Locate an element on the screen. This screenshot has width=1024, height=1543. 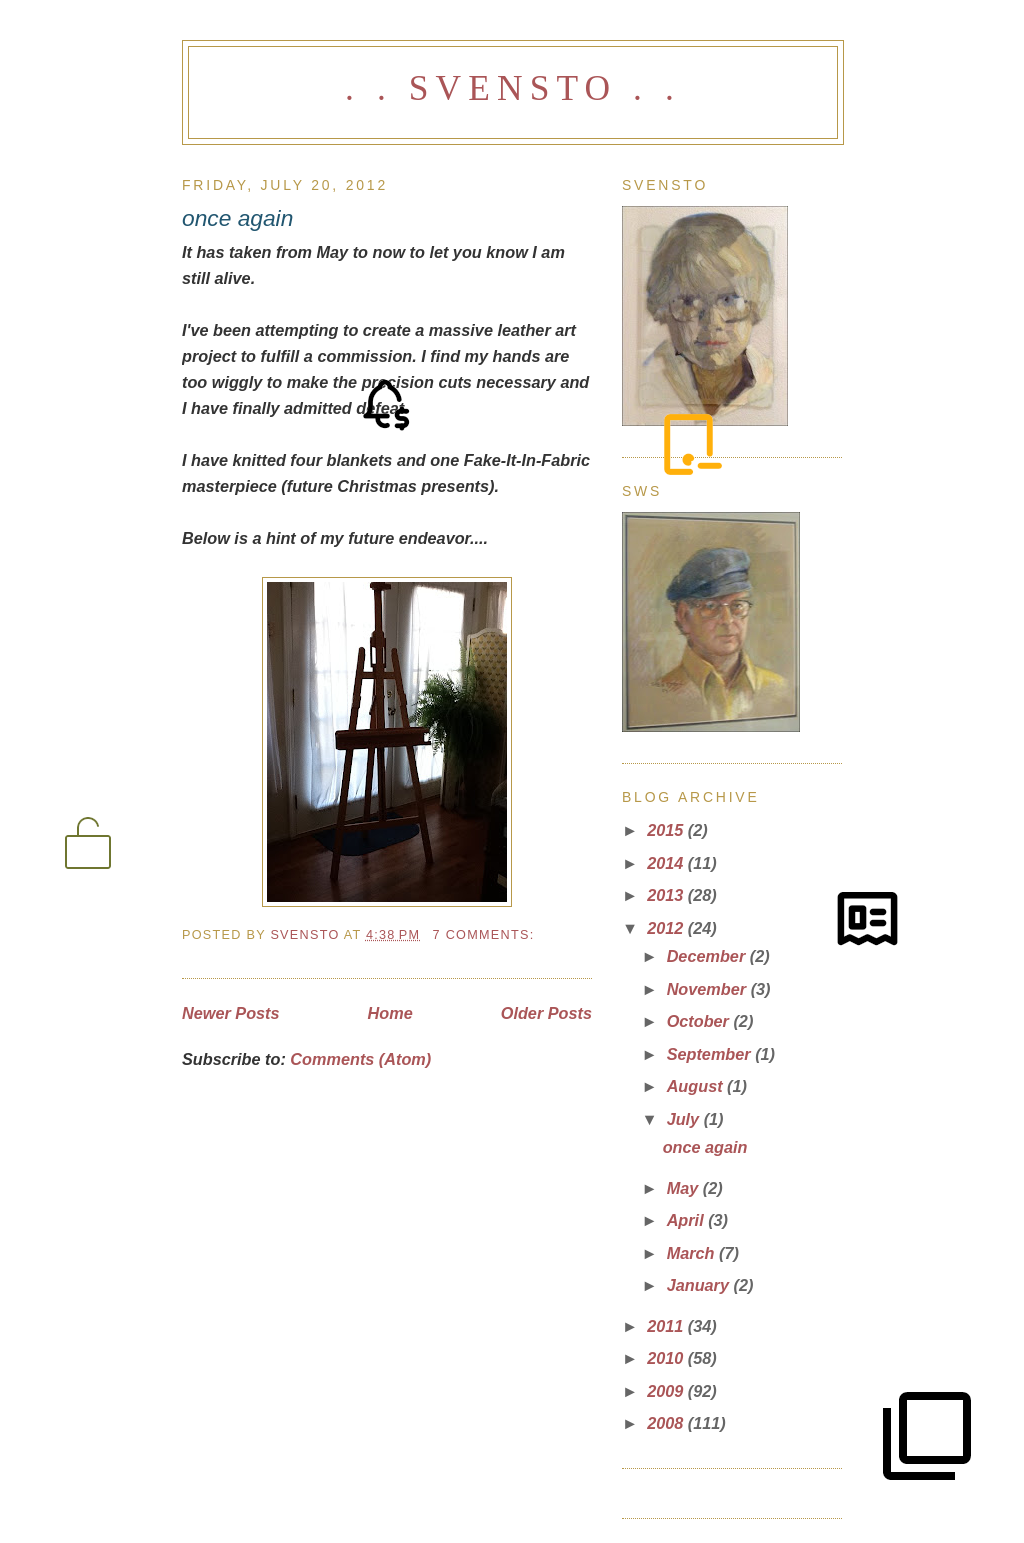
remove a tablet device is located at coordinates (688, 444).